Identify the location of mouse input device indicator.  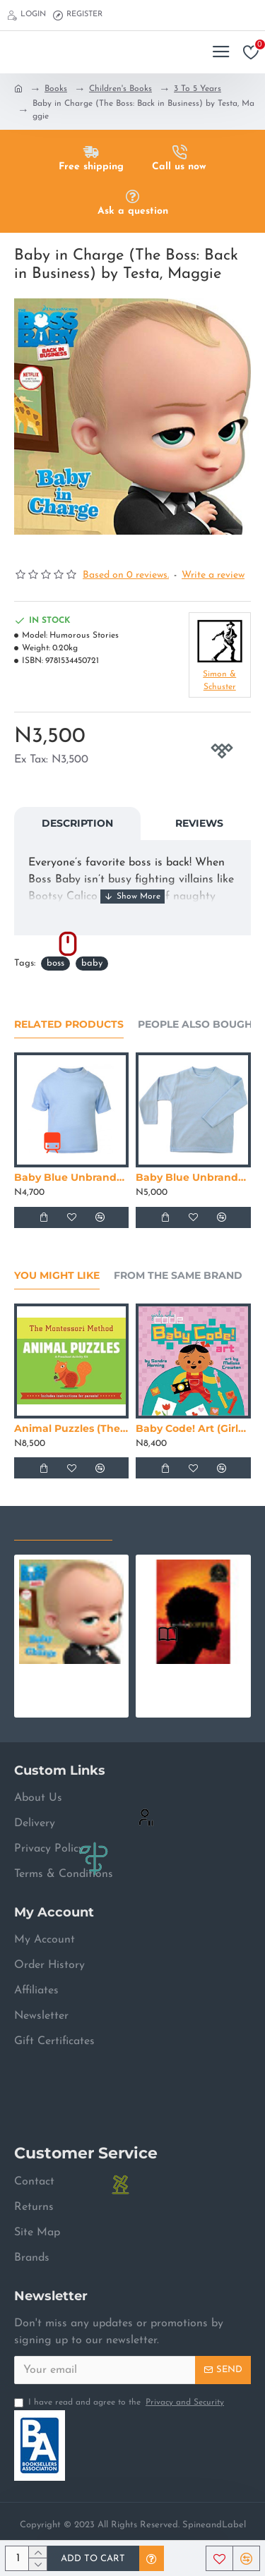
(68, 944).